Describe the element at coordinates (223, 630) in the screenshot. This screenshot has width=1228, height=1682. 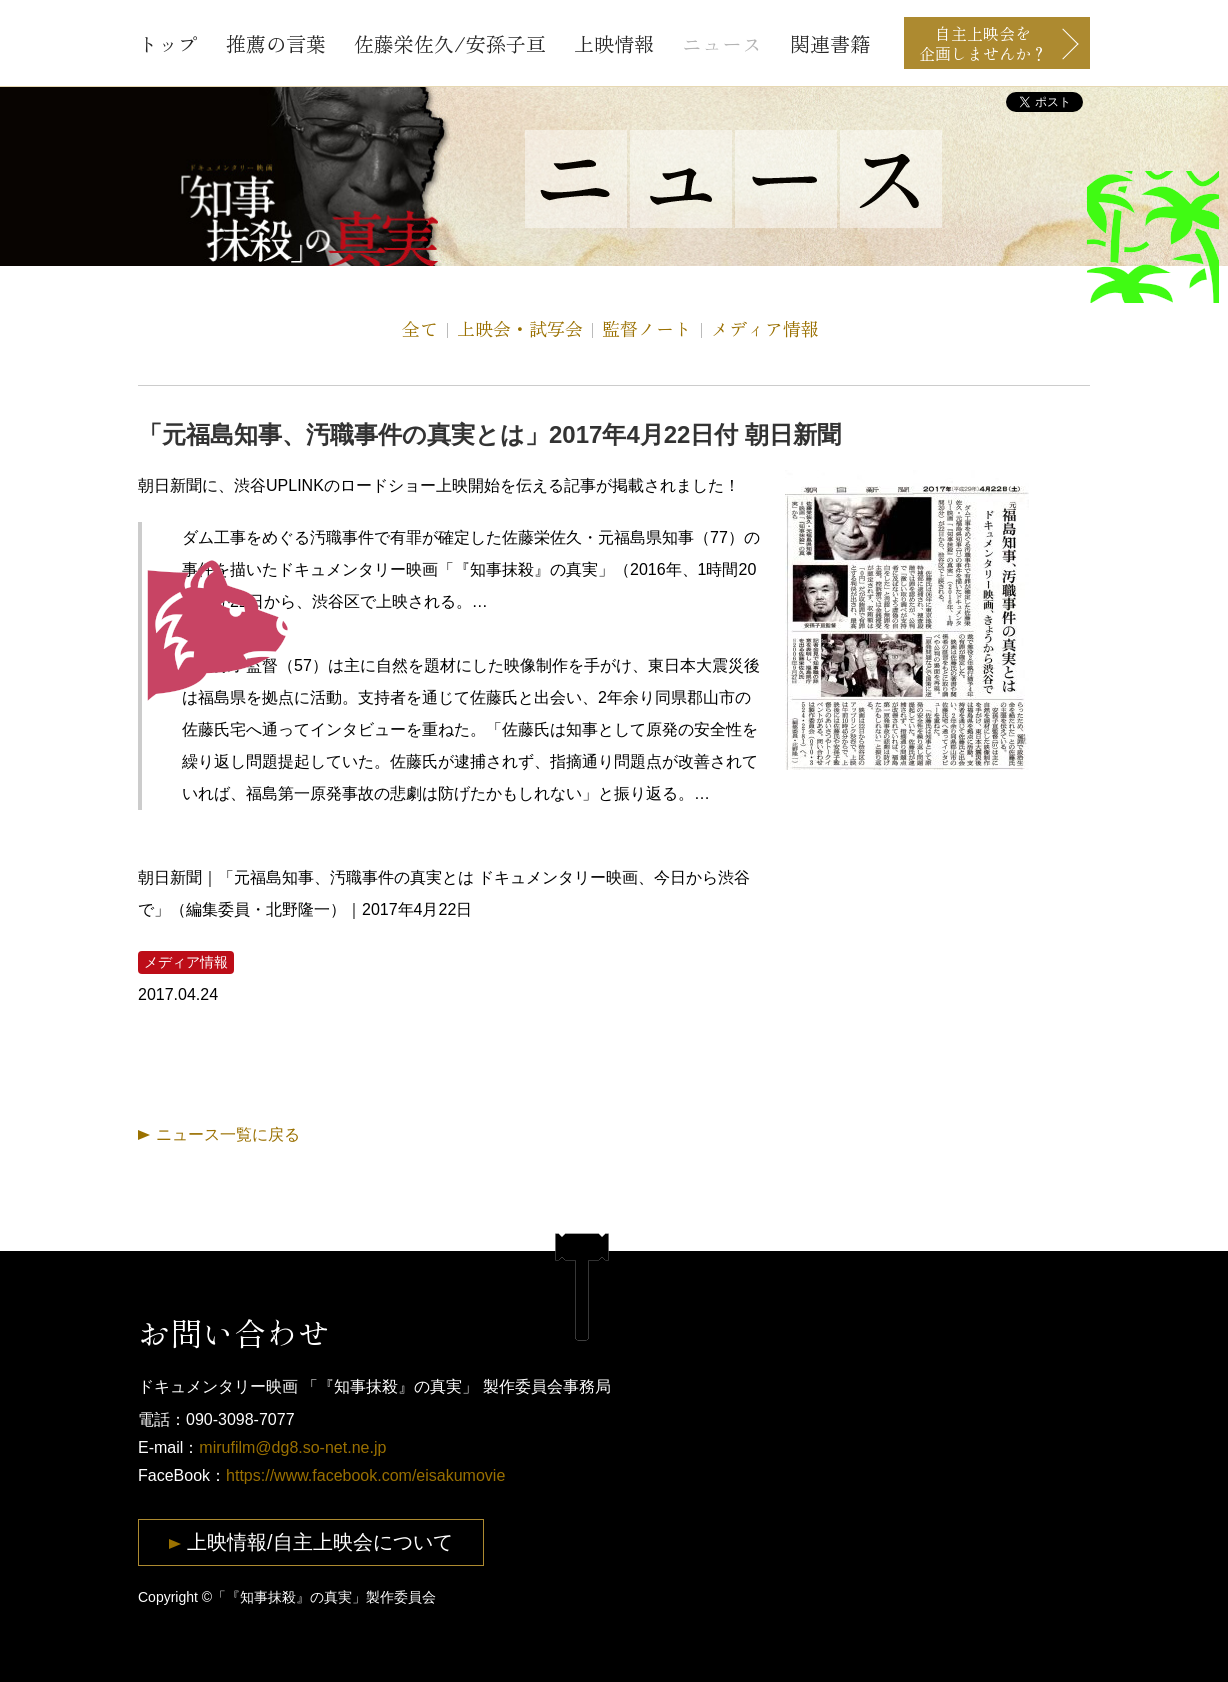
I see `access bear or wildlife-related content in a game` at that location.